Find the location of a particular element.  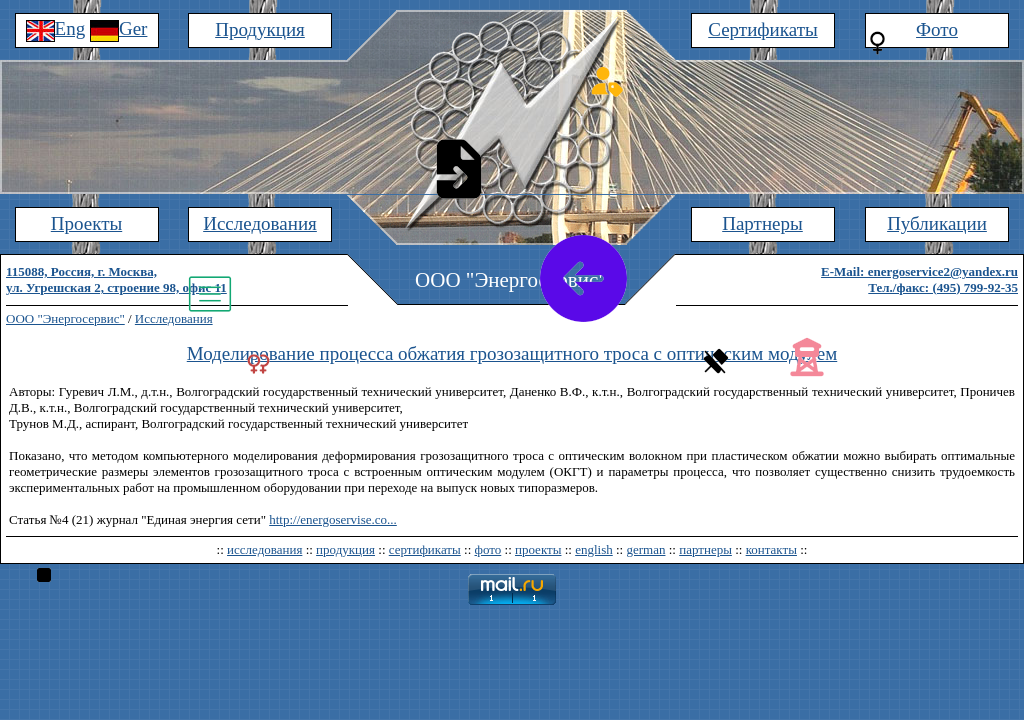

tag or label a user profile is located at coordinates (606, 80).